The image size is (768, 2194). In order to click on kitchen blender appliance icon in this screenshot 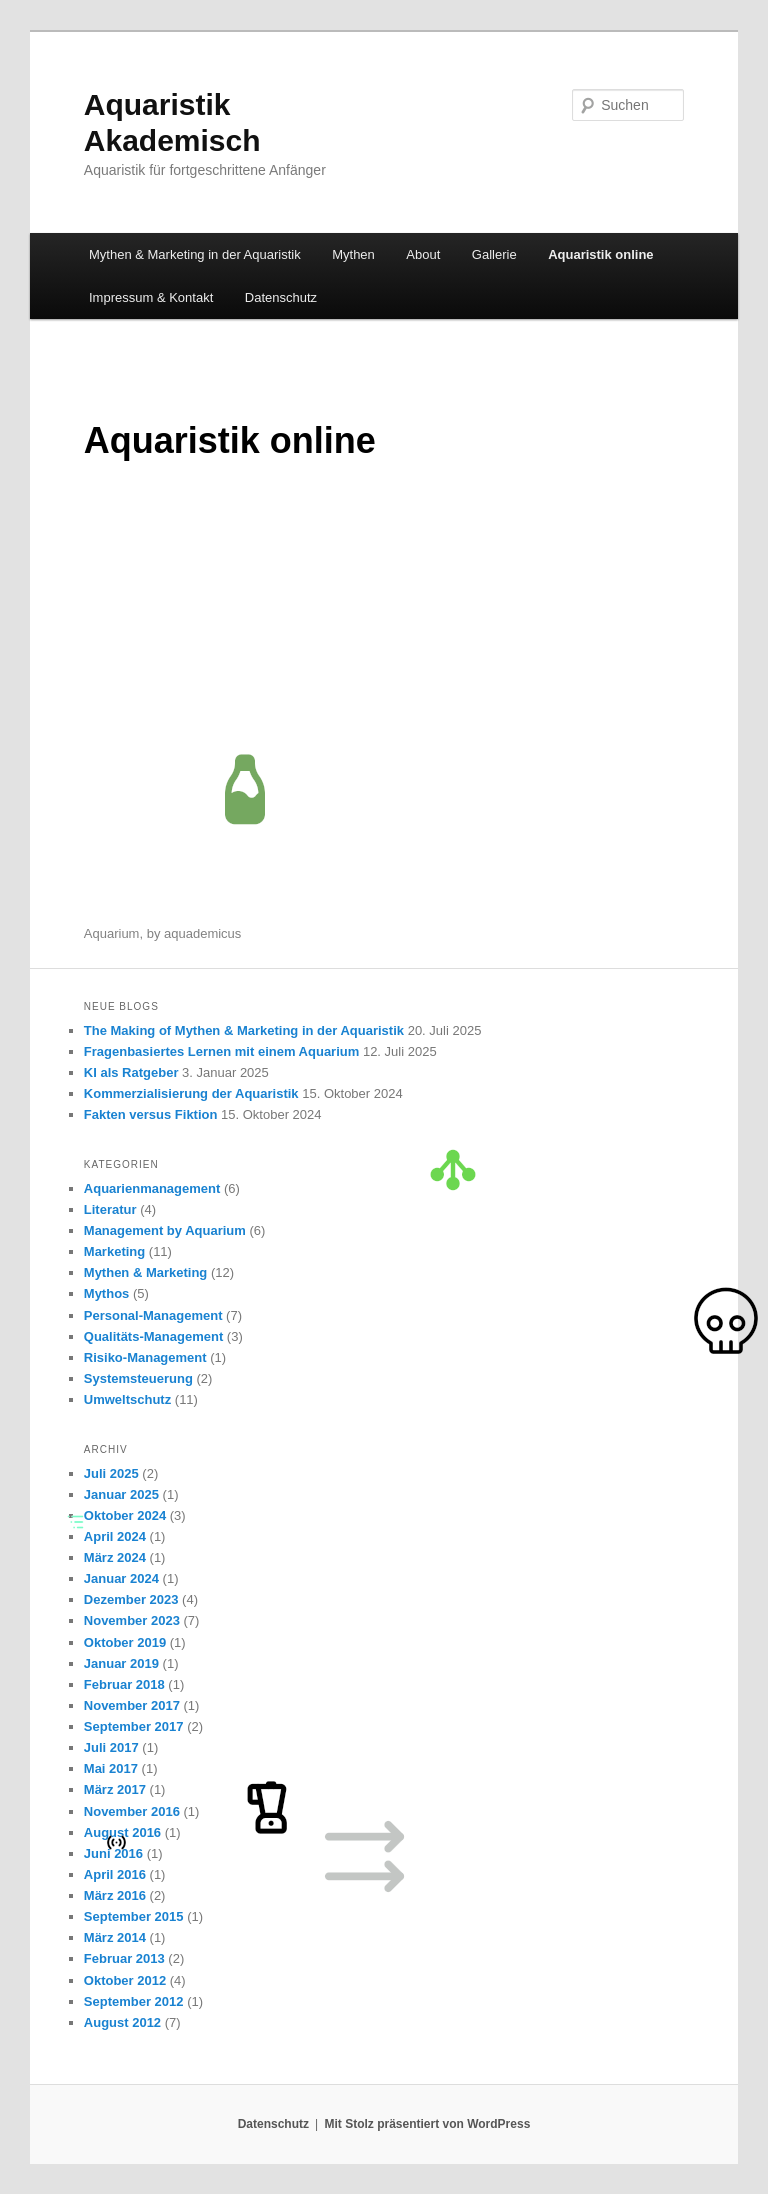, I will do `click(268, 1807)`.